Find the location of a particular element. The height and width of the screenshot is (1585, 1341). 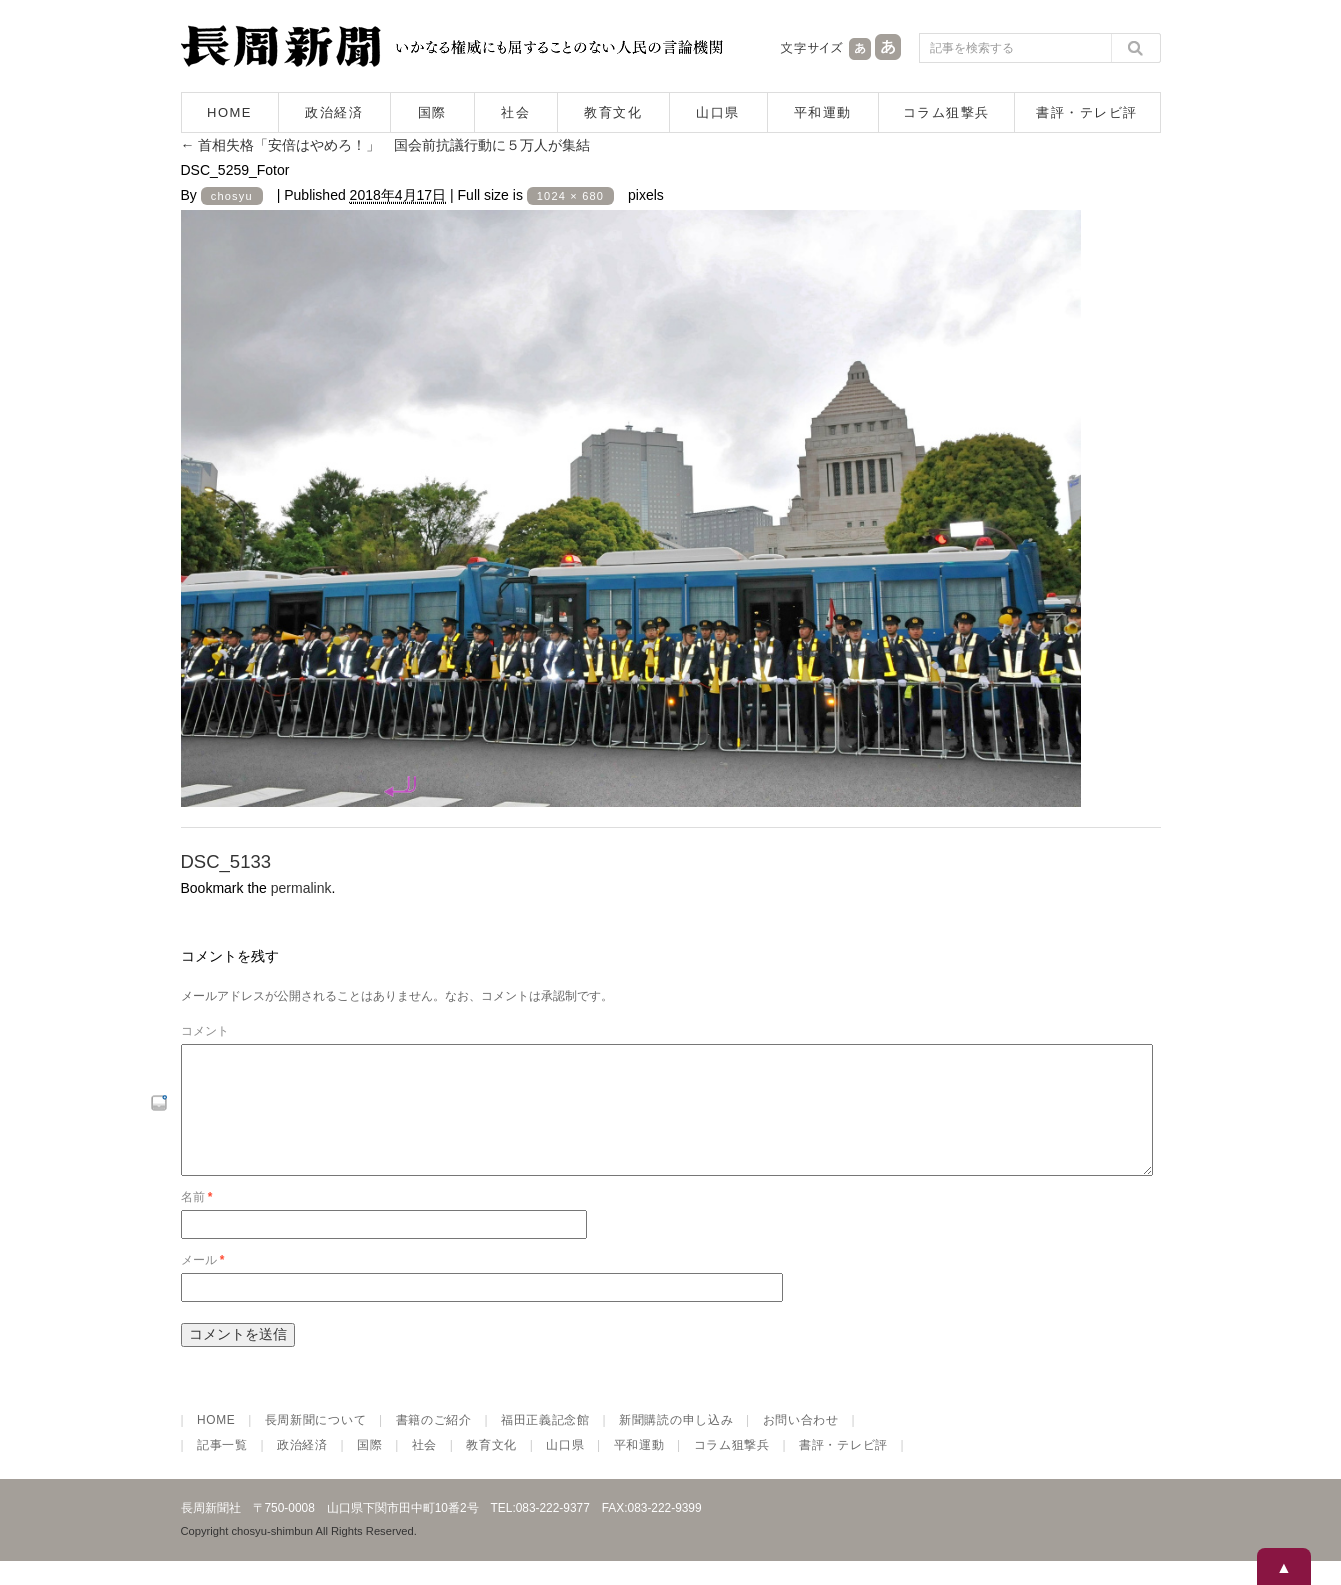

access your email inbox is located at coordinates (159, 1103).